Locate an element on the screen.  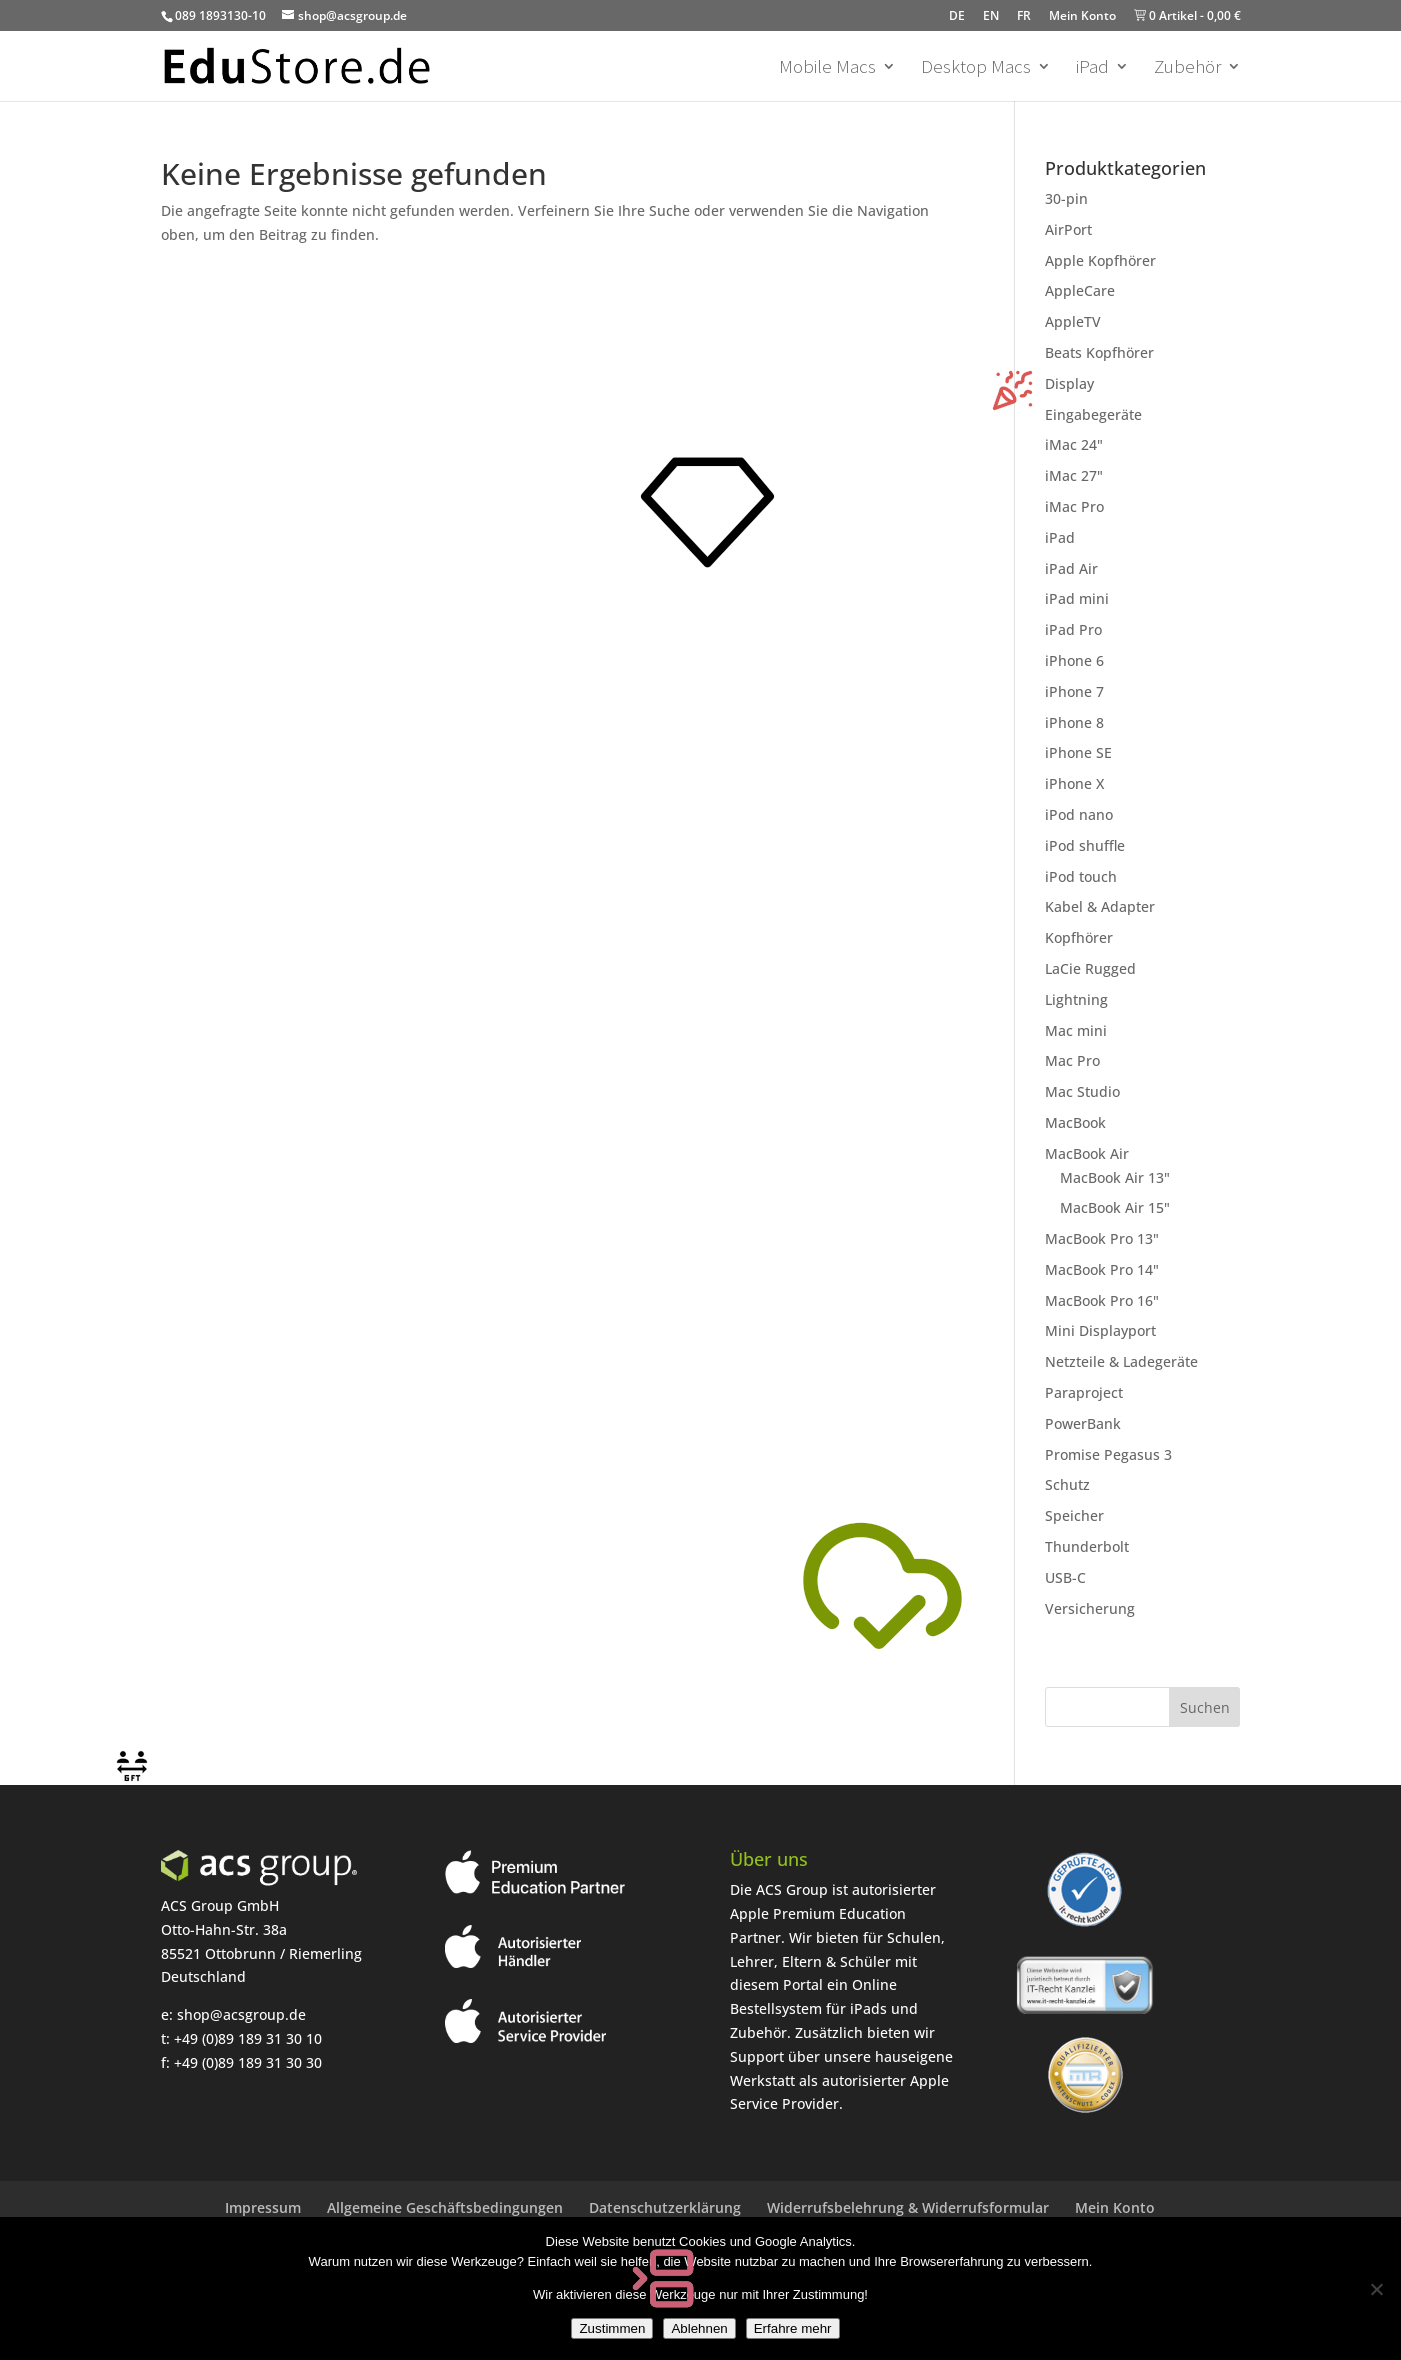
file successfully synced to cloud is located at coordinates (882, 1580).